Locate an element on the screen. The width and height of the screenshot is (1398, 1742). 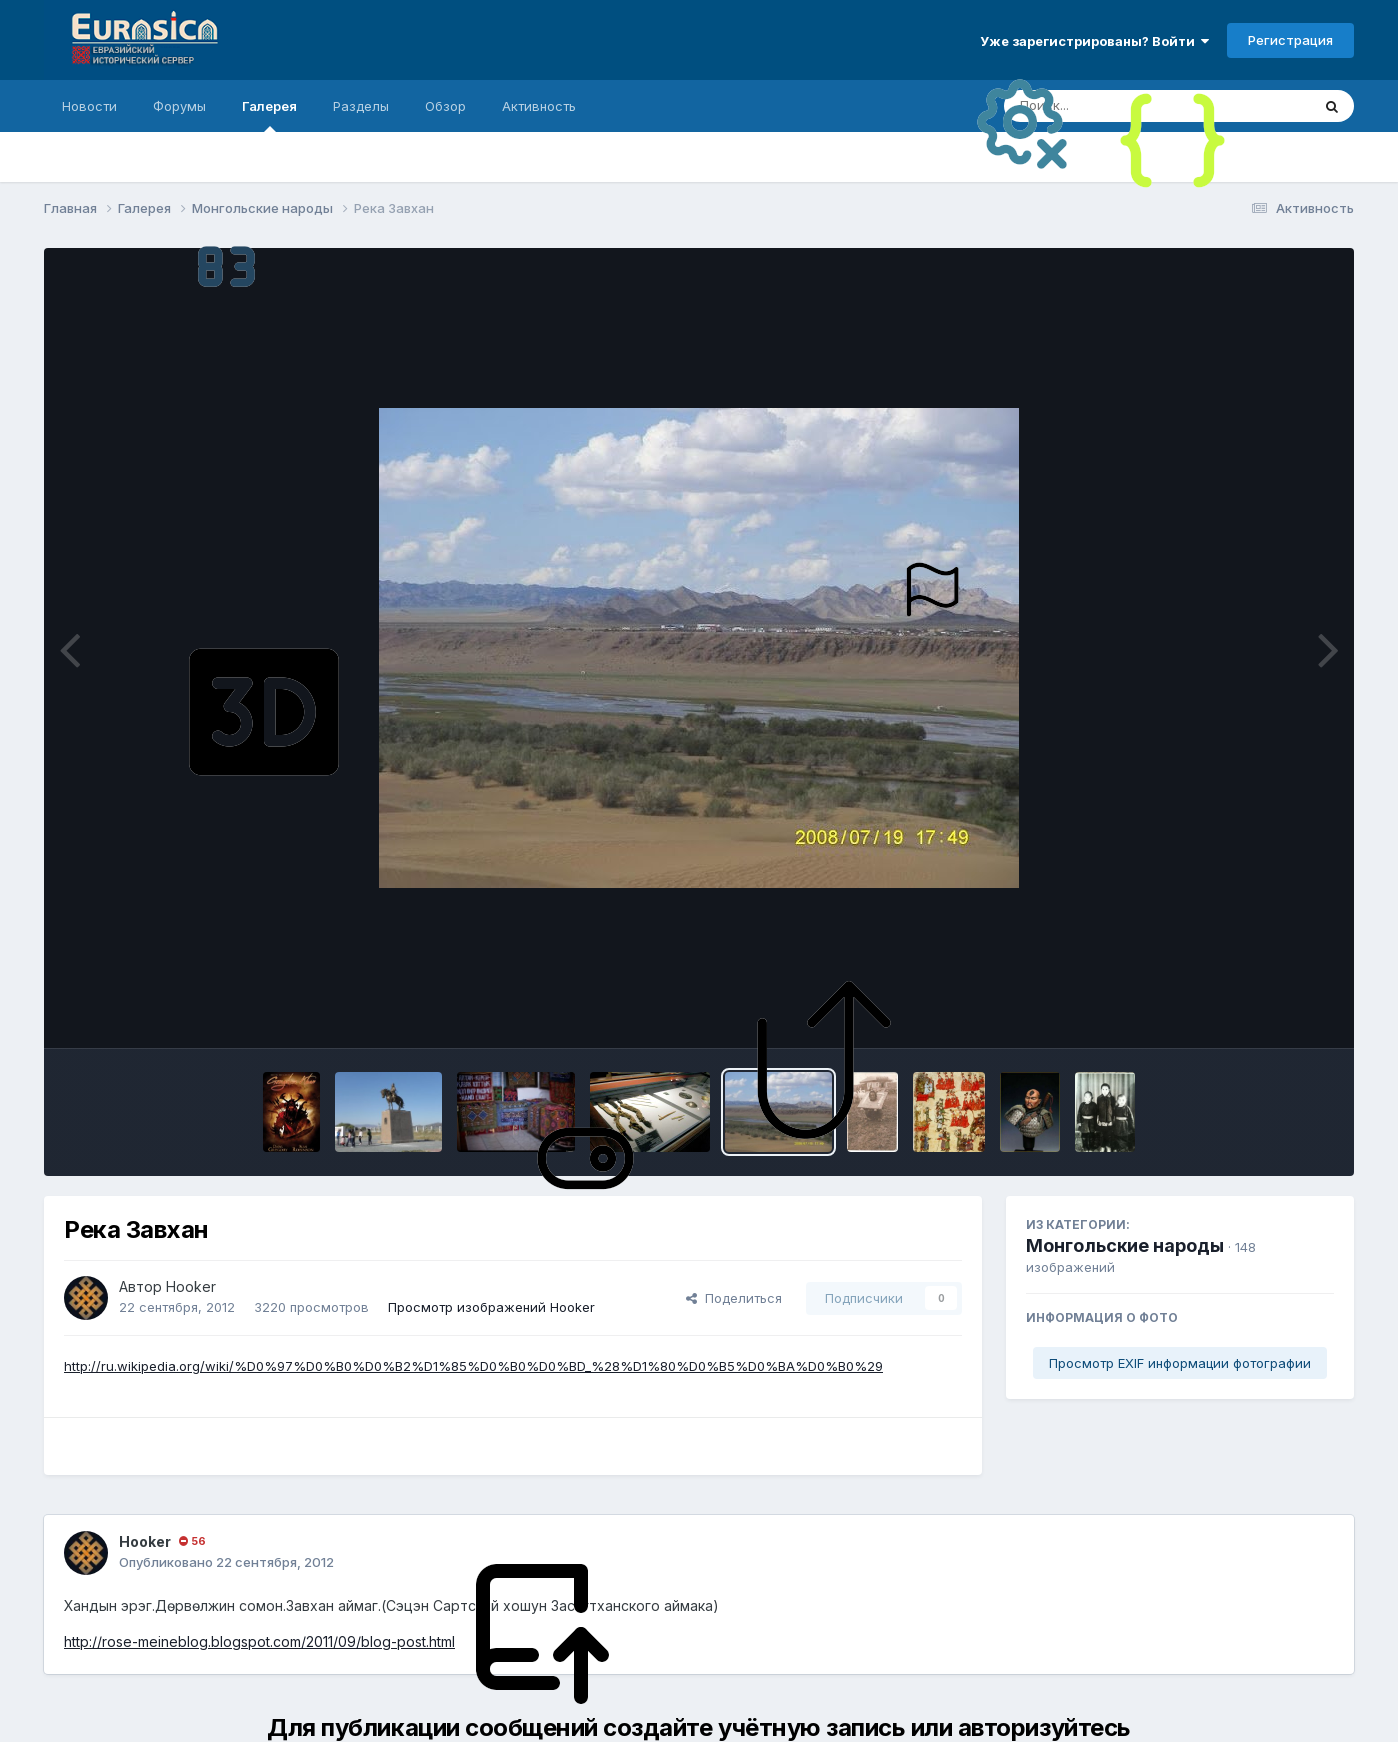
toggle switch in the on position is located at coordinates (585, 1158).